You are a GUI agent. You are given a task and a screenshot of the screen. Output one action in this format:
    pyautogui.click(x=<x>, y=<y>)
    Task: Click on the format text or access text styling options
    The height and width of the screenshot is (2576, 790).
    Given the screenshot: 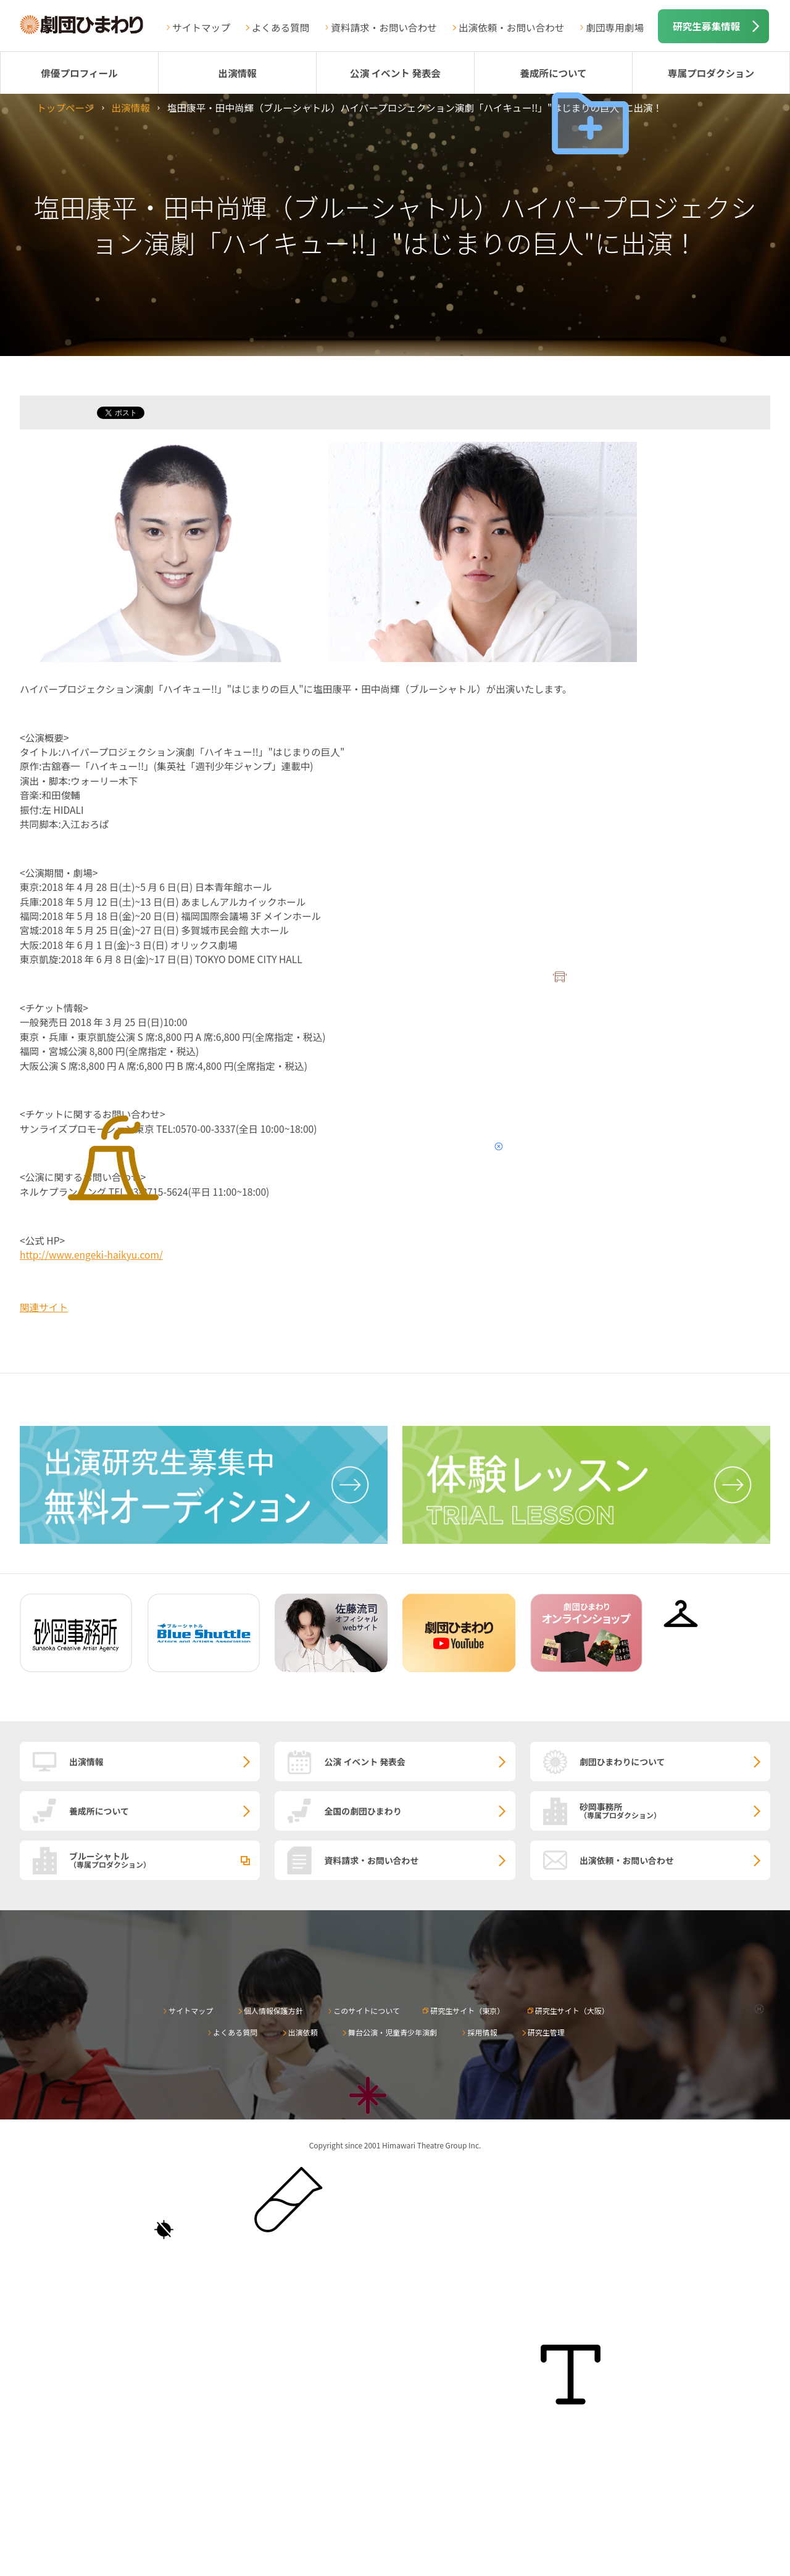 What is the action you would take?
    pyautogui.click(x=570, y=2374)
    